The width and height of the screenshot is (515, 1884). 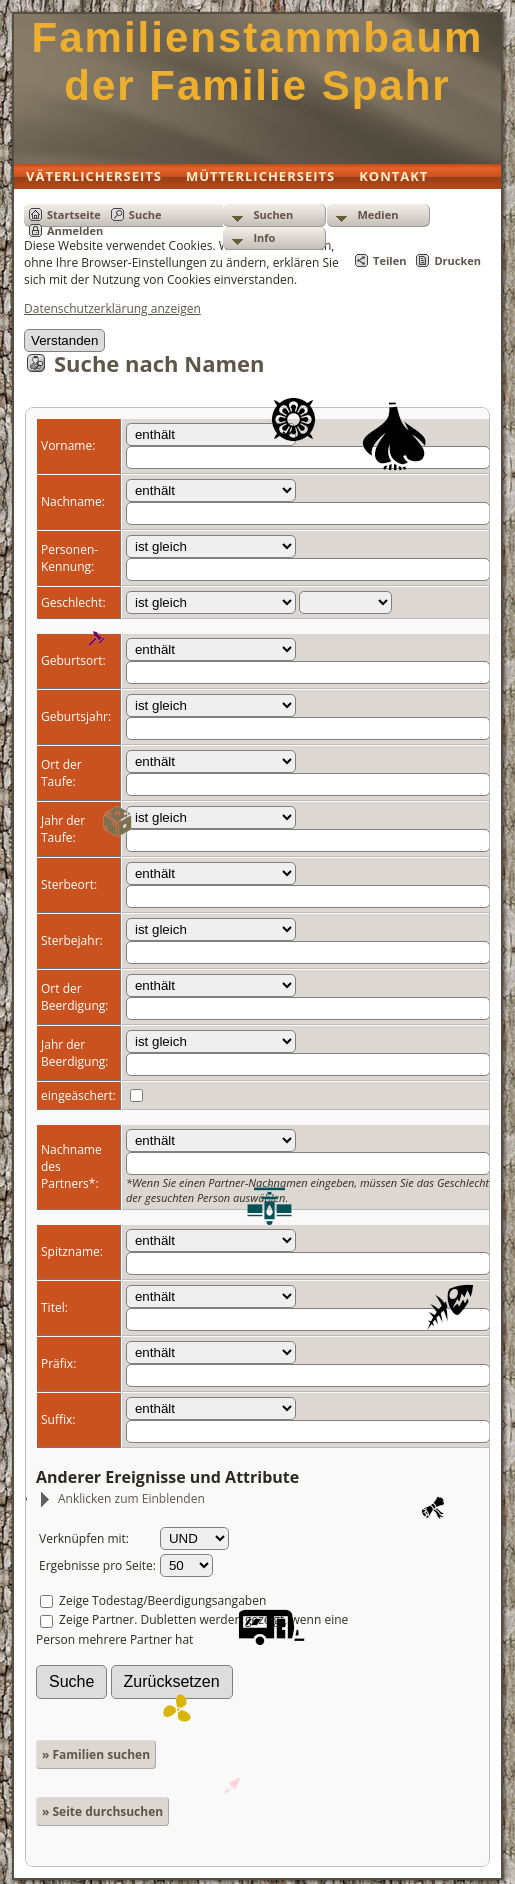 I want to click on view quest log or mission objectives, so click(x=433, y=1508).